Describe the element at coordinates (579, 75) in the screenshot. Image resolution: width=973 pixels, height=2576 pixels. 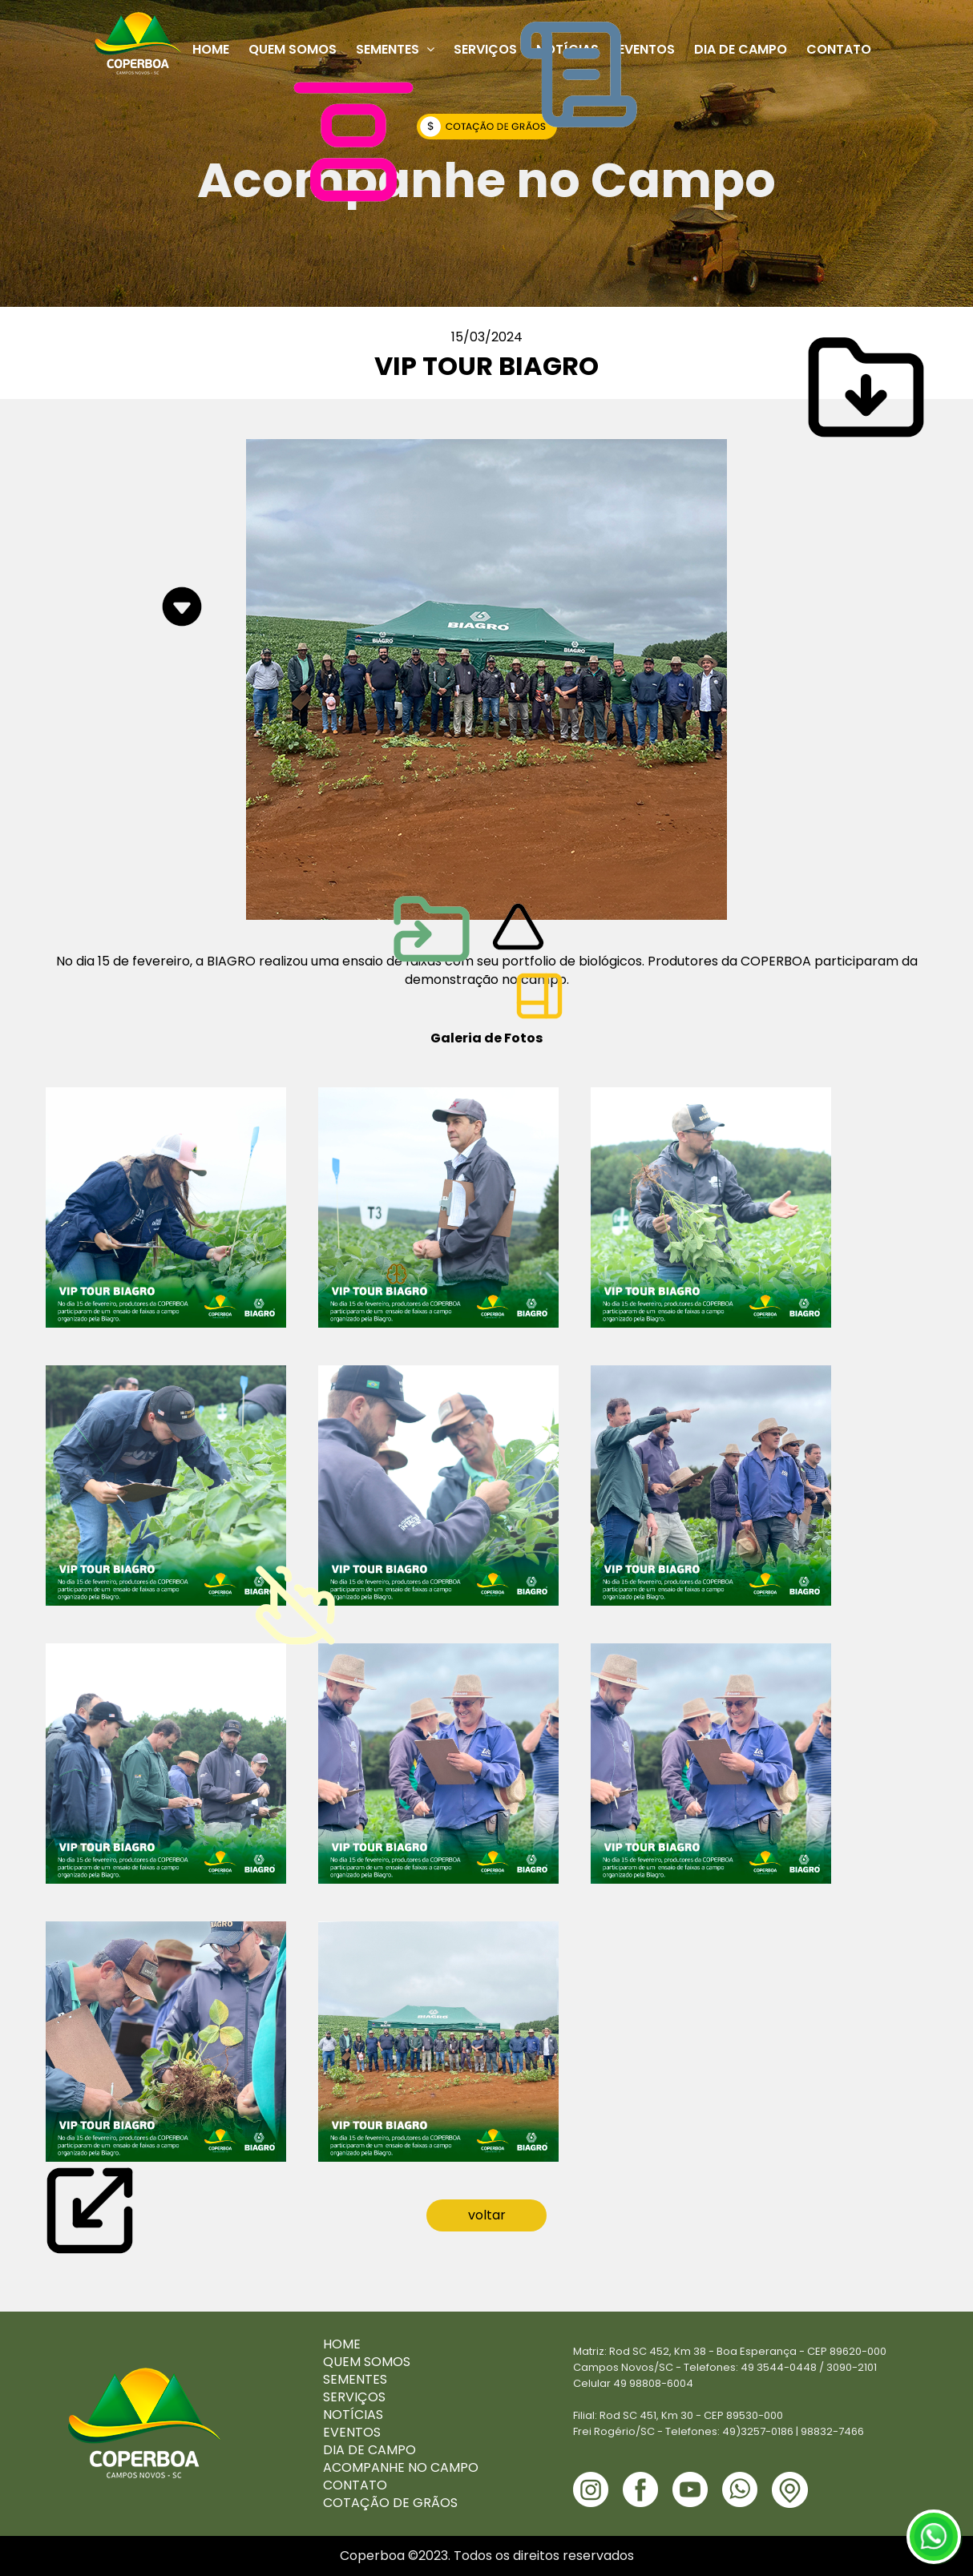
I see `view document or manuscript` at that location.